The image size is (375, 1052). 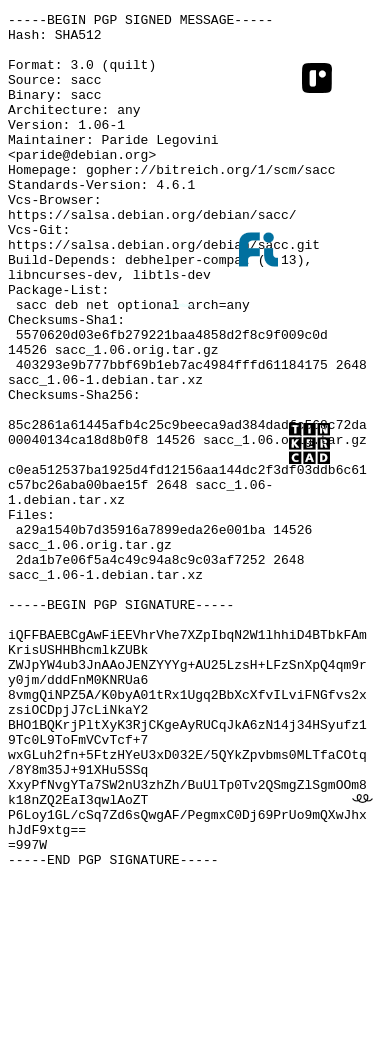 What do you see at coordinates (317, 78) in the screenshot?
I see `rescript programming language logo` at bounding box center [317, 78].